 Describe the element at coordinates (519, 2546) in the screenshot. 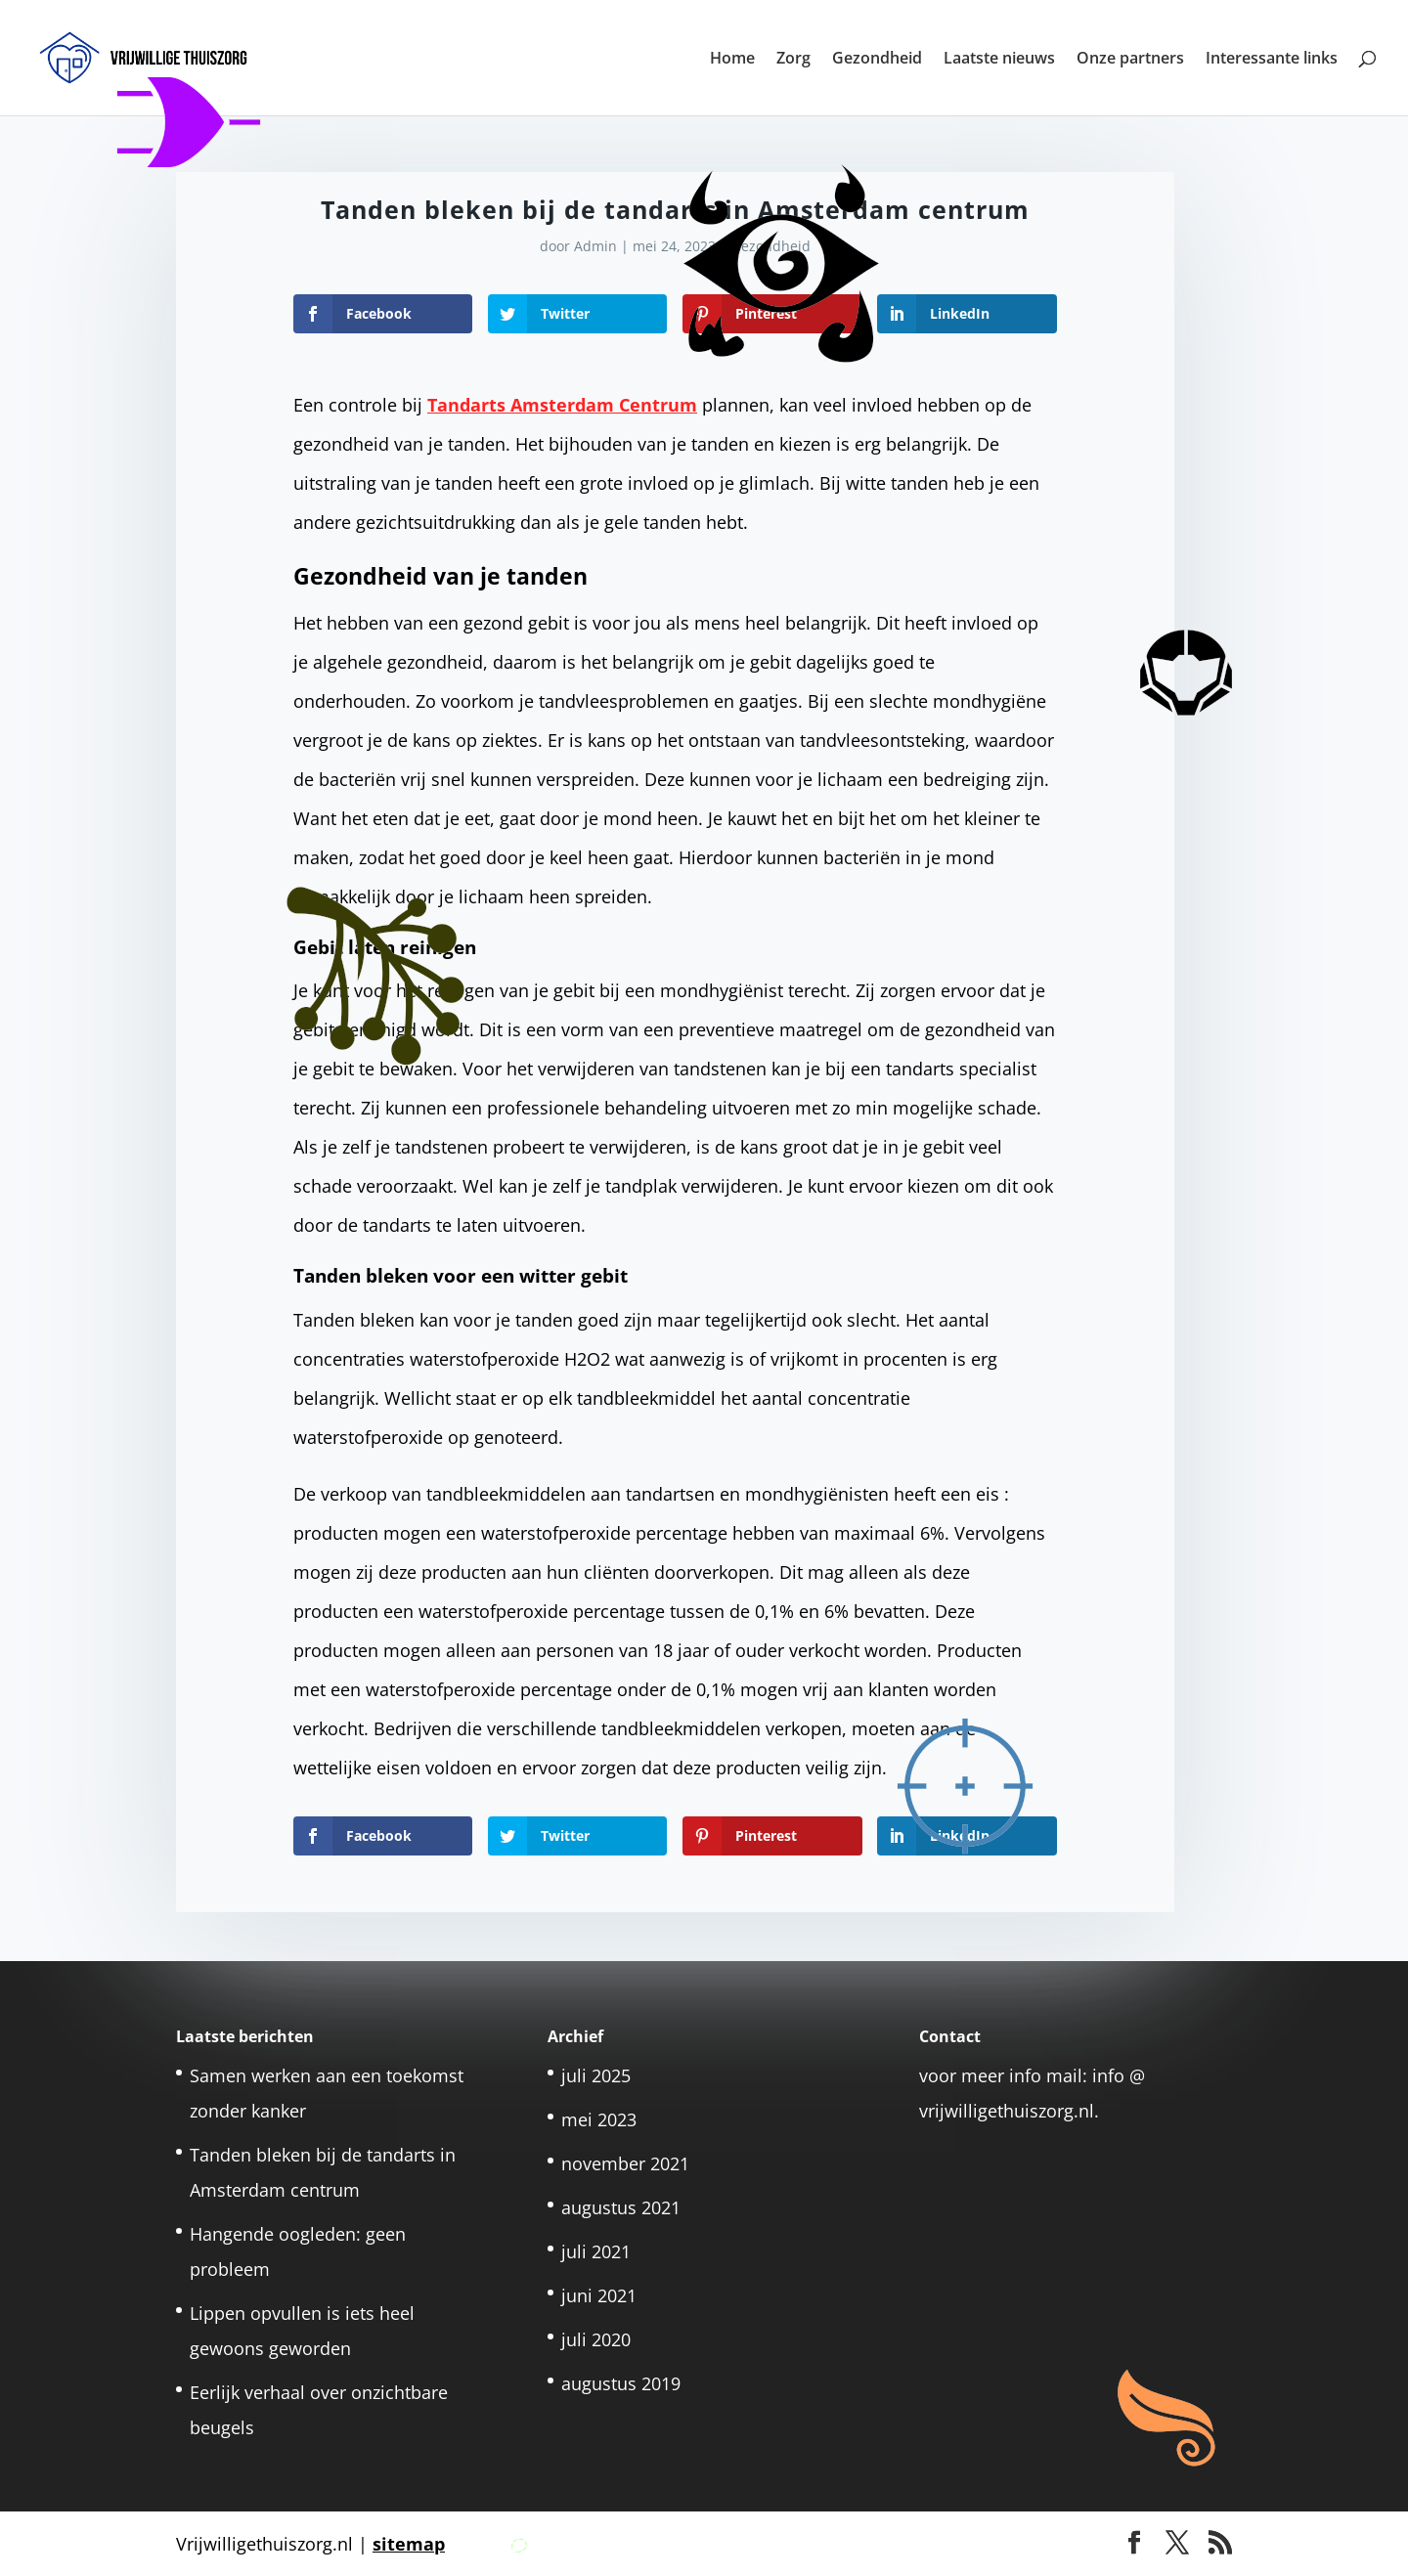

I see `indicates loading or processing in progress` at that location.